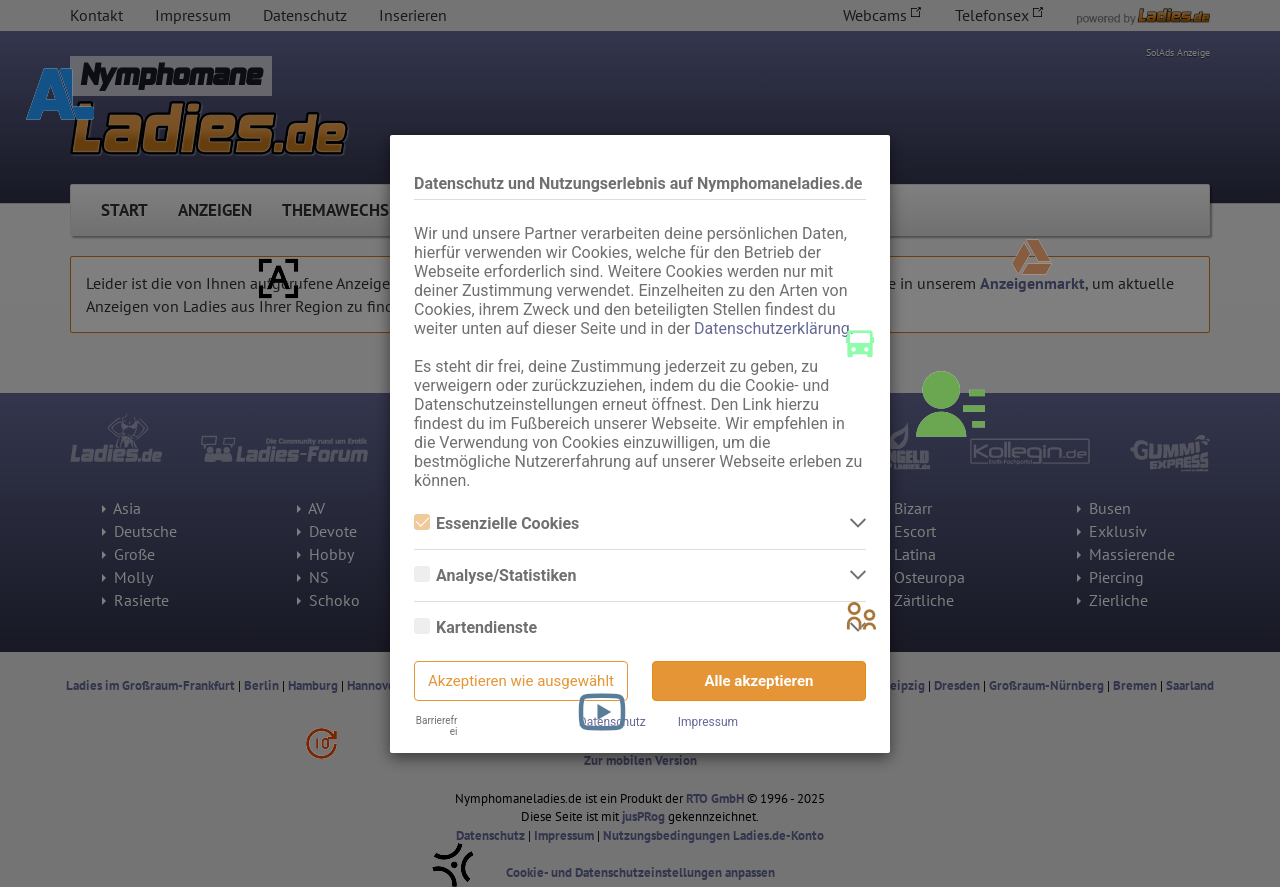 This screenshot has height=887, width=1280. What do you see at coordinates (60, 94) in the screenshot?
I see `open AniList app or website` at bounding box center [60, 94].